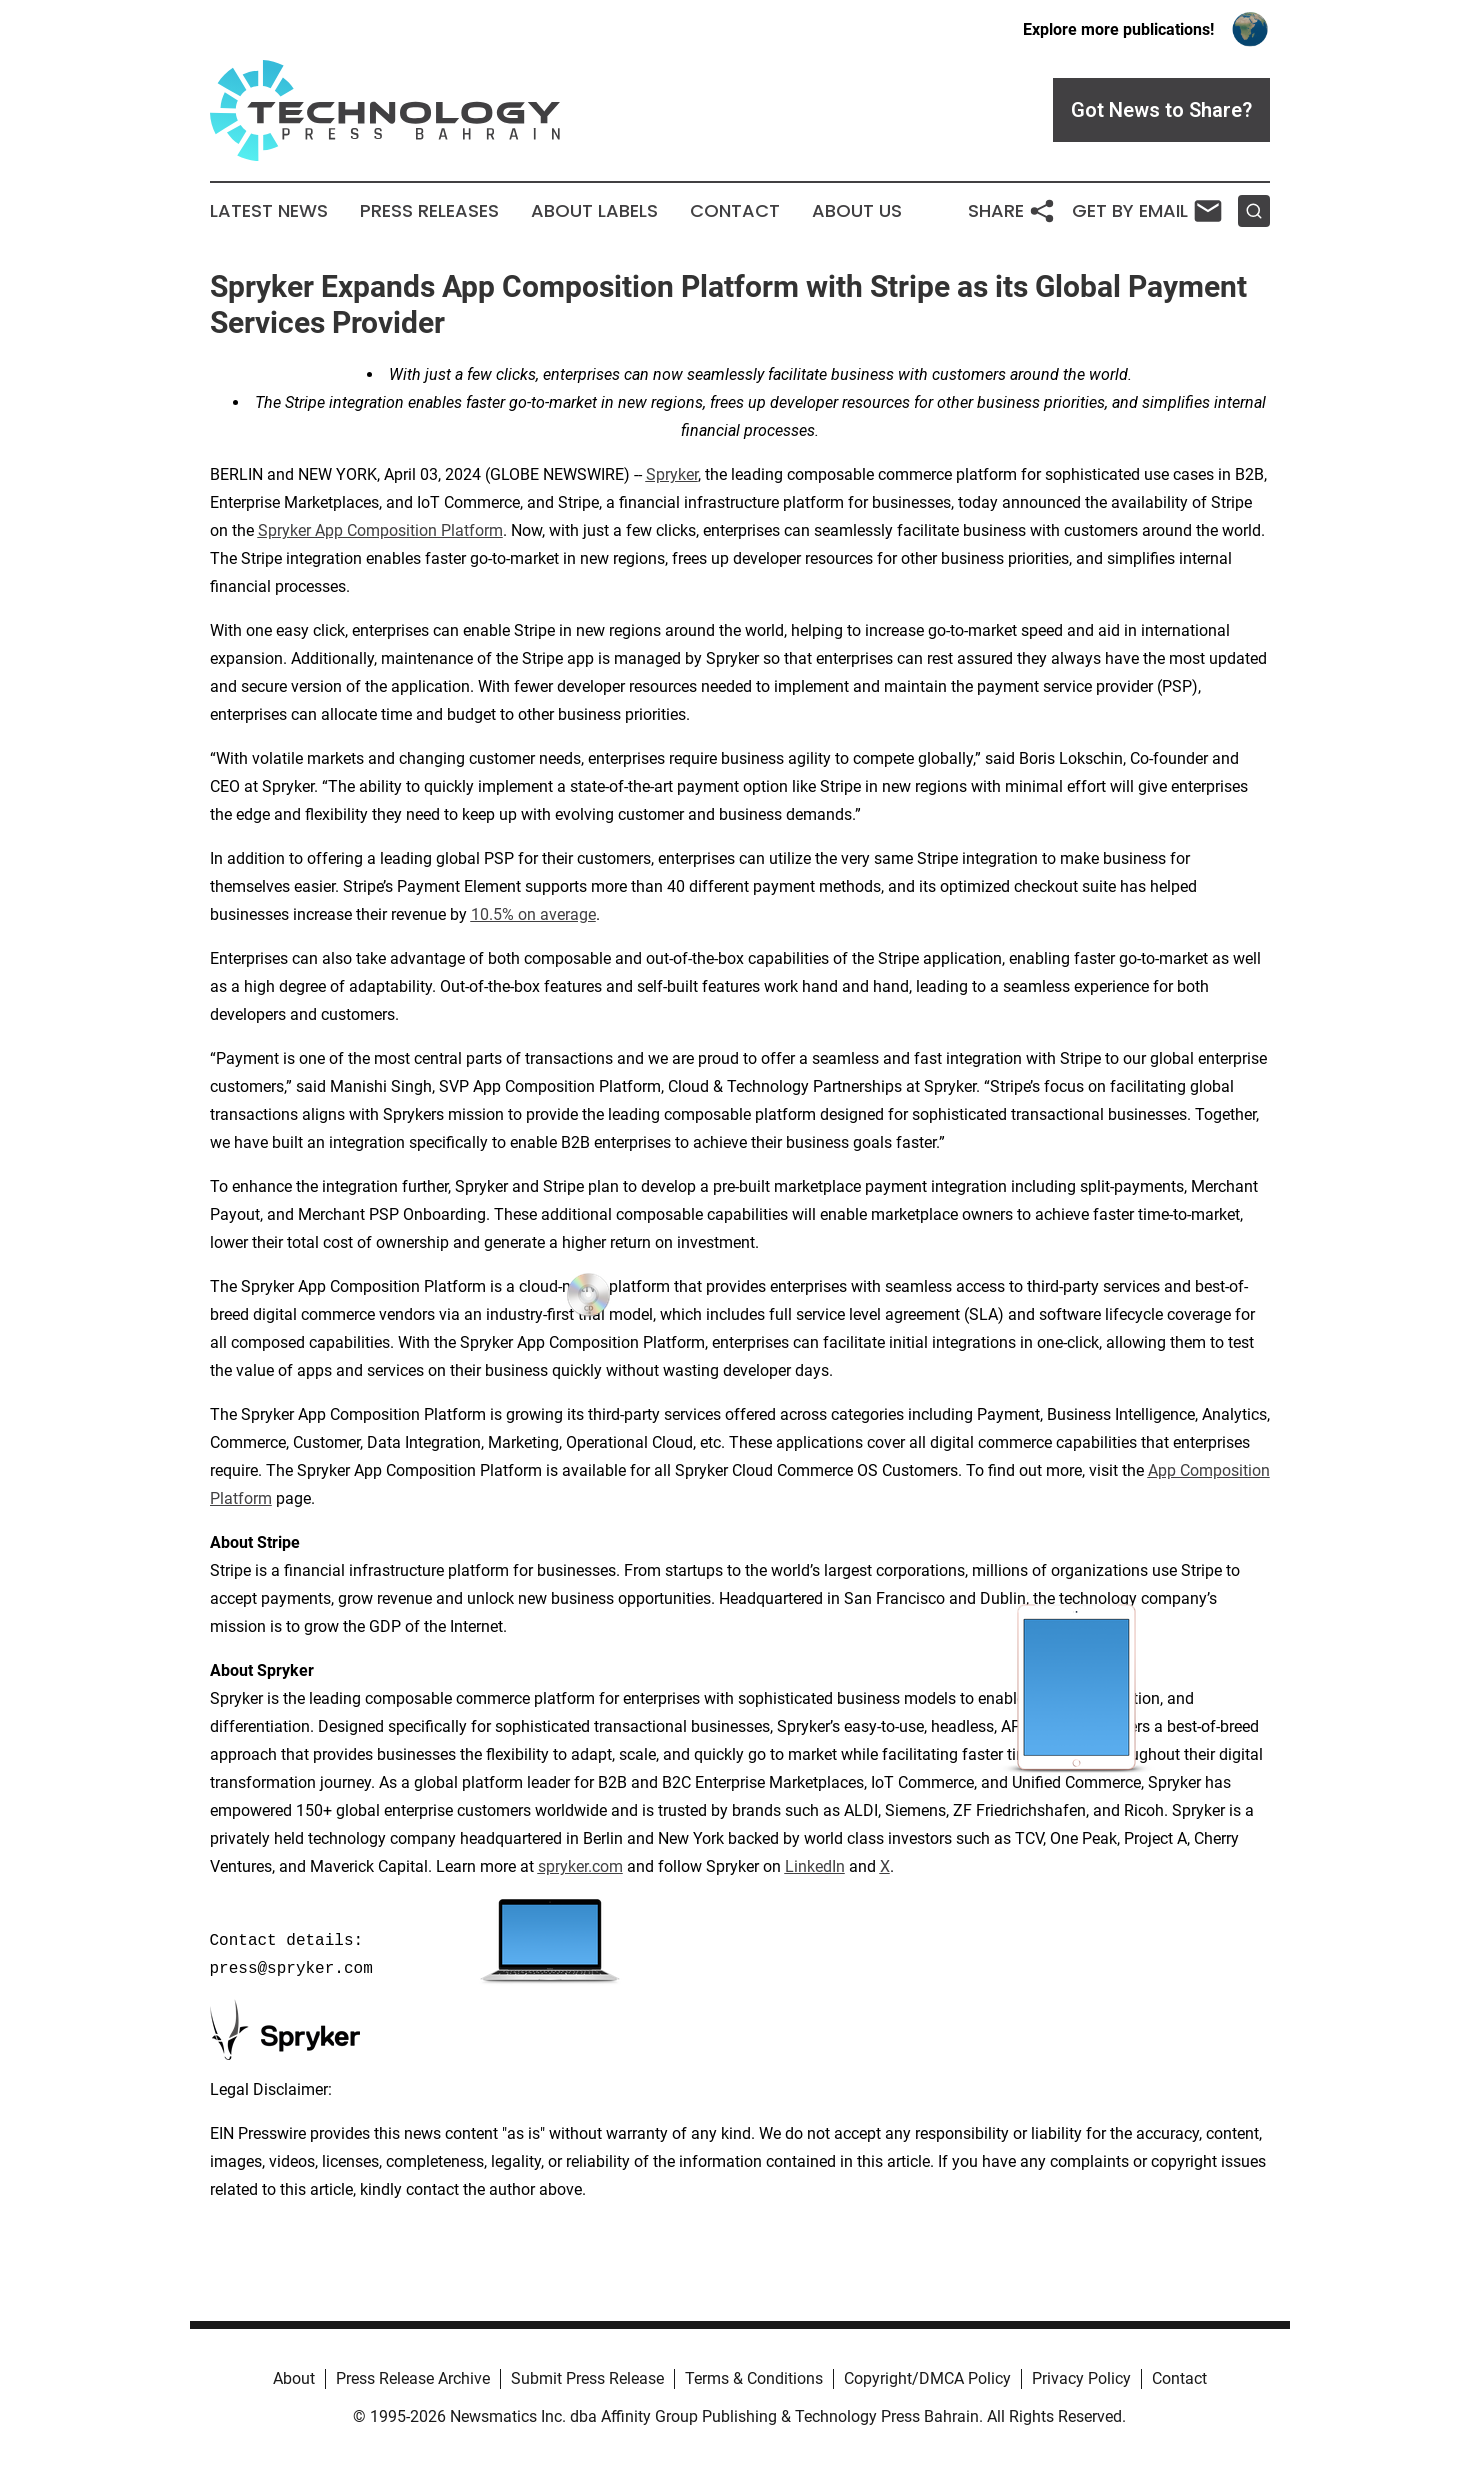 This screenshot has height=2467, width=1479. What do you see at coordinates (588, 1295) in the screenshot?
I see `burn files to a recordable CD` at bounding box center [588, 1295].